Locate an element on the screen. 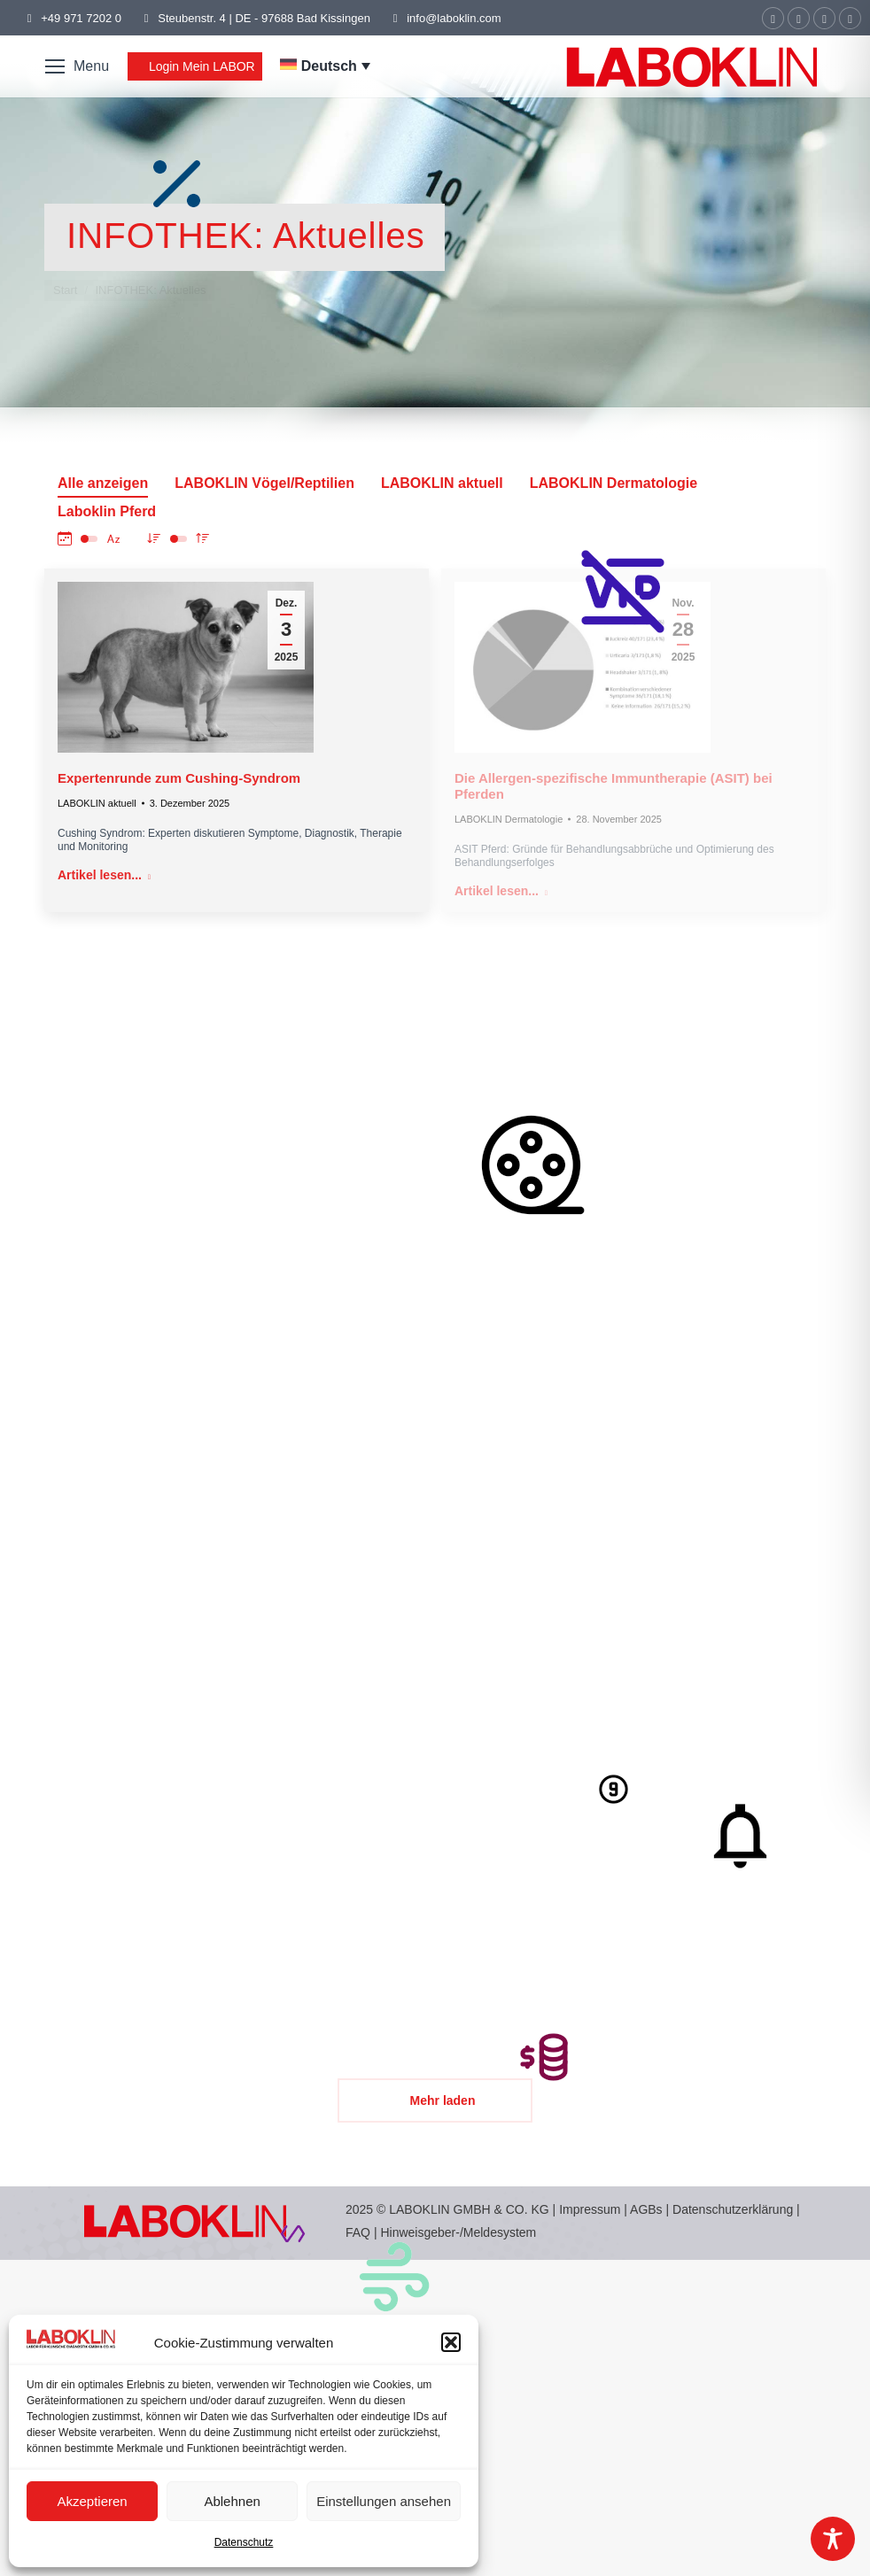 This screenshot has height=2576, width=870. indicates current wind conditions is located at coordinates (394, 2277).